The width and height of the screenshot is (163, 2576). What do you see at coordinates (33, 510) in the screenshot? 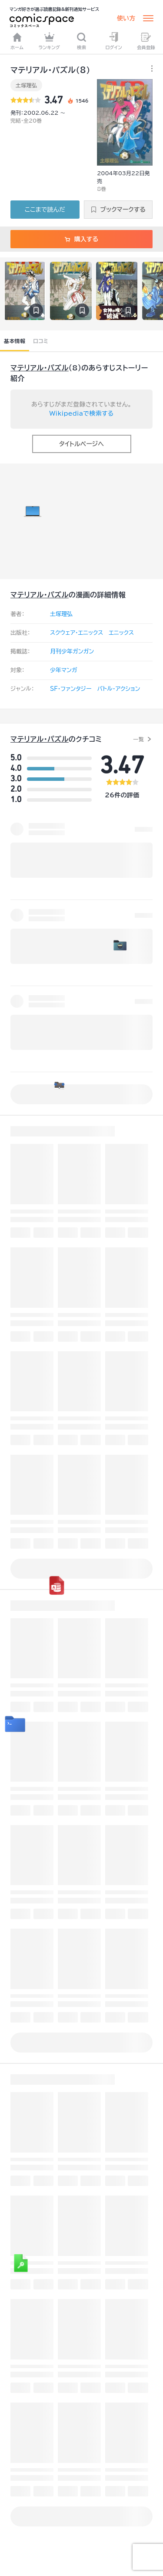
I see `represents this macbook air device in system settings` at bounding box center [33, 510].